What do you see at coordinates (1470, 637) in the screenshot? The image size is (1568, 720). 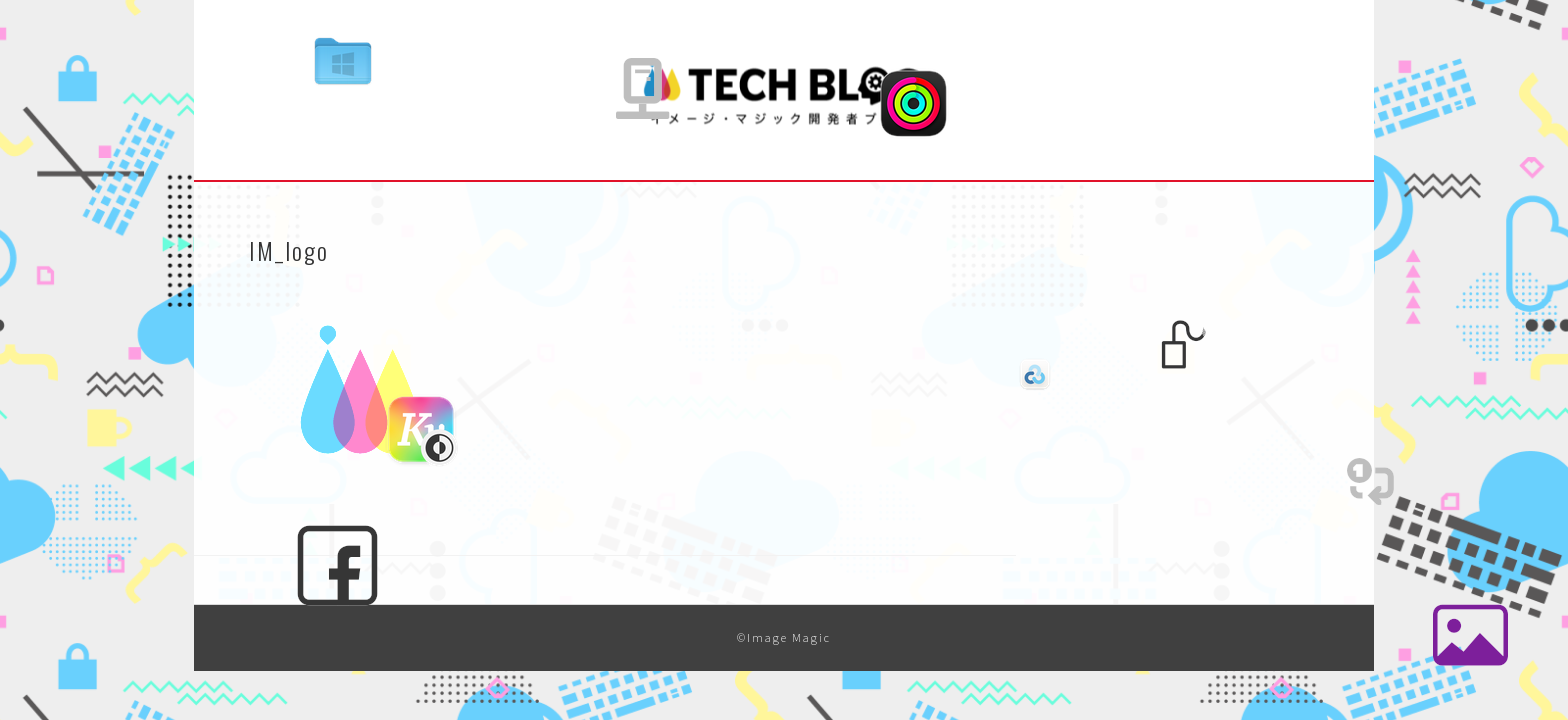 I see `preview image or photo settings` at bounding box center [1470, 637].